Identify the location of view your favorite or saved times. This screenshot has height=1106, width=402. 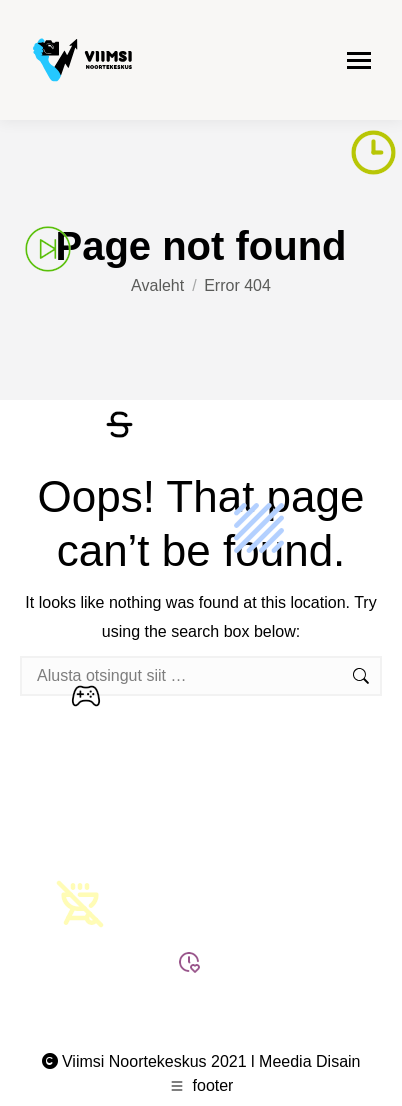
(189, 962).